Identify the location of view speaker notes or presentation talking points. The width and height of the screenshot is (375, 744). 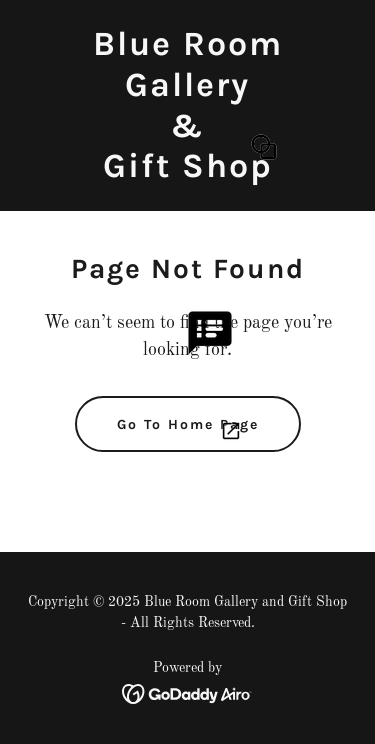
(210, 333).